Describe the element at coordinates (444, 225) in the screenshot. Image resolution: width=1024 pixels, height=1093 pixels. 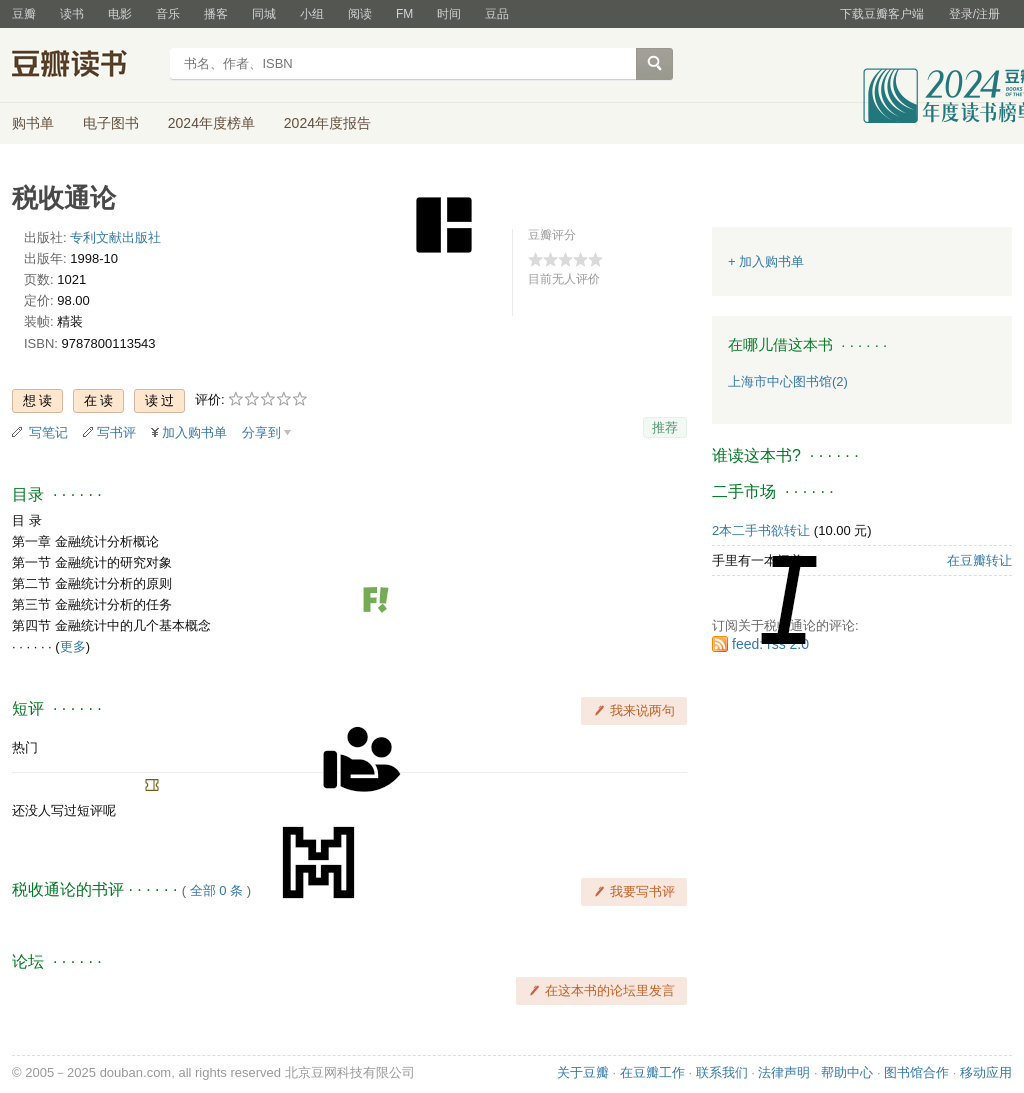
I see `switch to grid layout view` at that location.